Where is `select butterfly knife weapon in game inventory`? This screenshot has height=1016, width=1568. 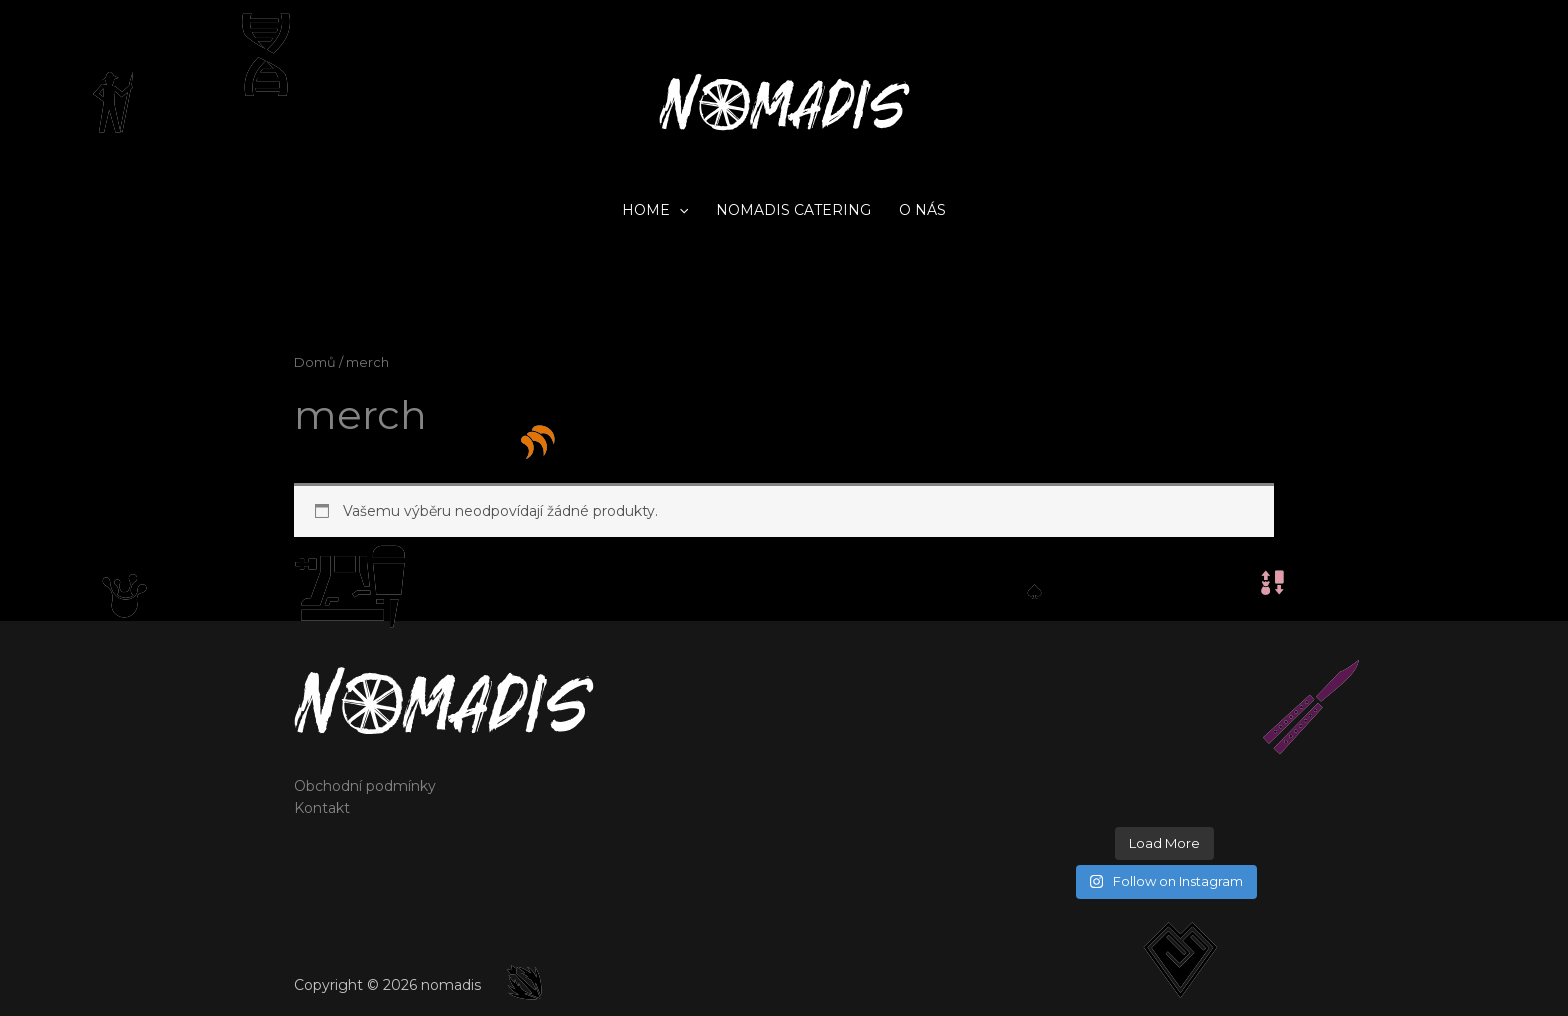 select butterfly knife weapon in game inventory is located at coordinates (1311, 707).